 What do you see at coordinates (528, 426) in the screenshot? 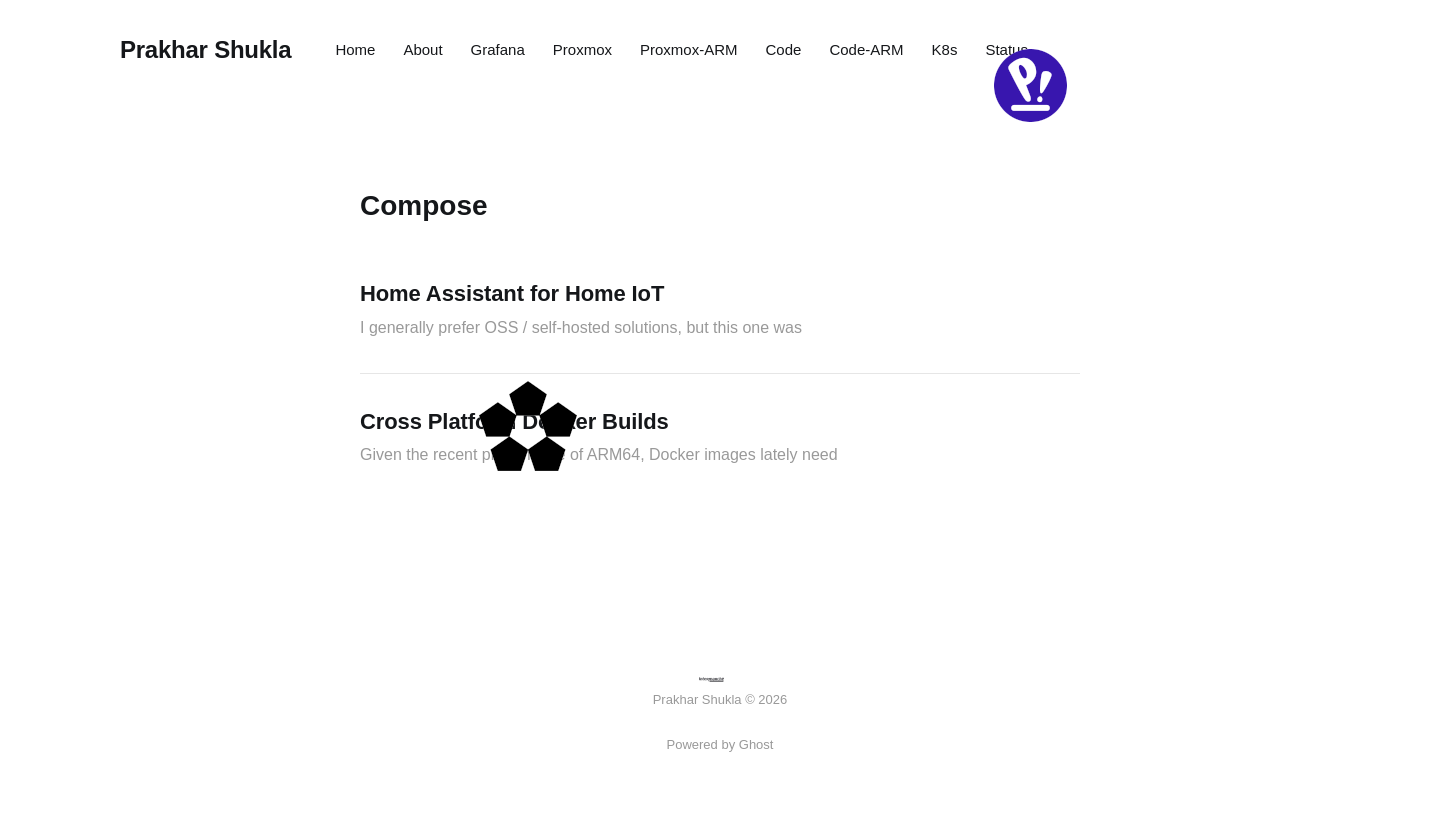
I see `rootssage app or service logo` at bounding box center [528, 426].